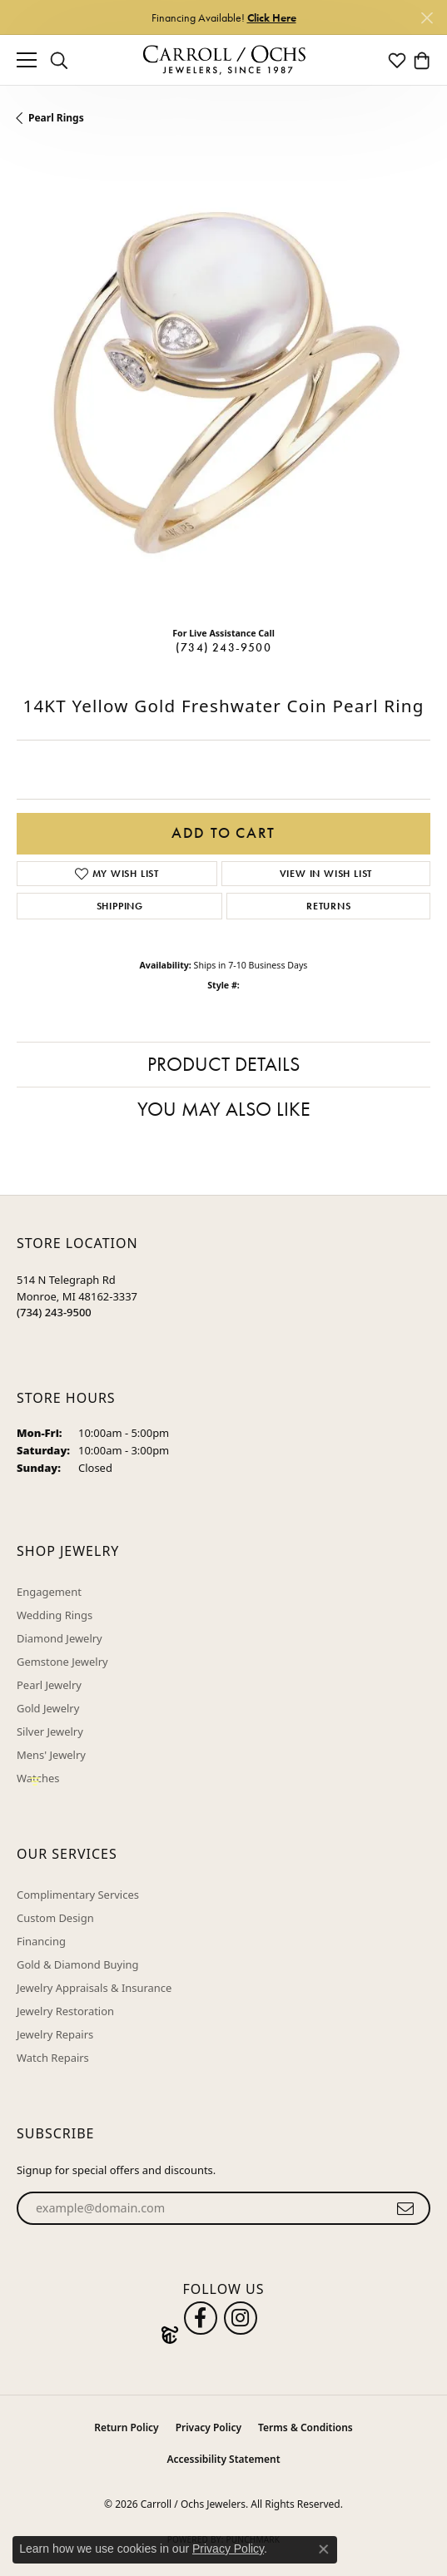 This screenshot has width=447, height=2576. What do you see at coordinates (170, 2335) in the screenshot?
I see `open the New York Times app` at bounding box center [170, 2335].